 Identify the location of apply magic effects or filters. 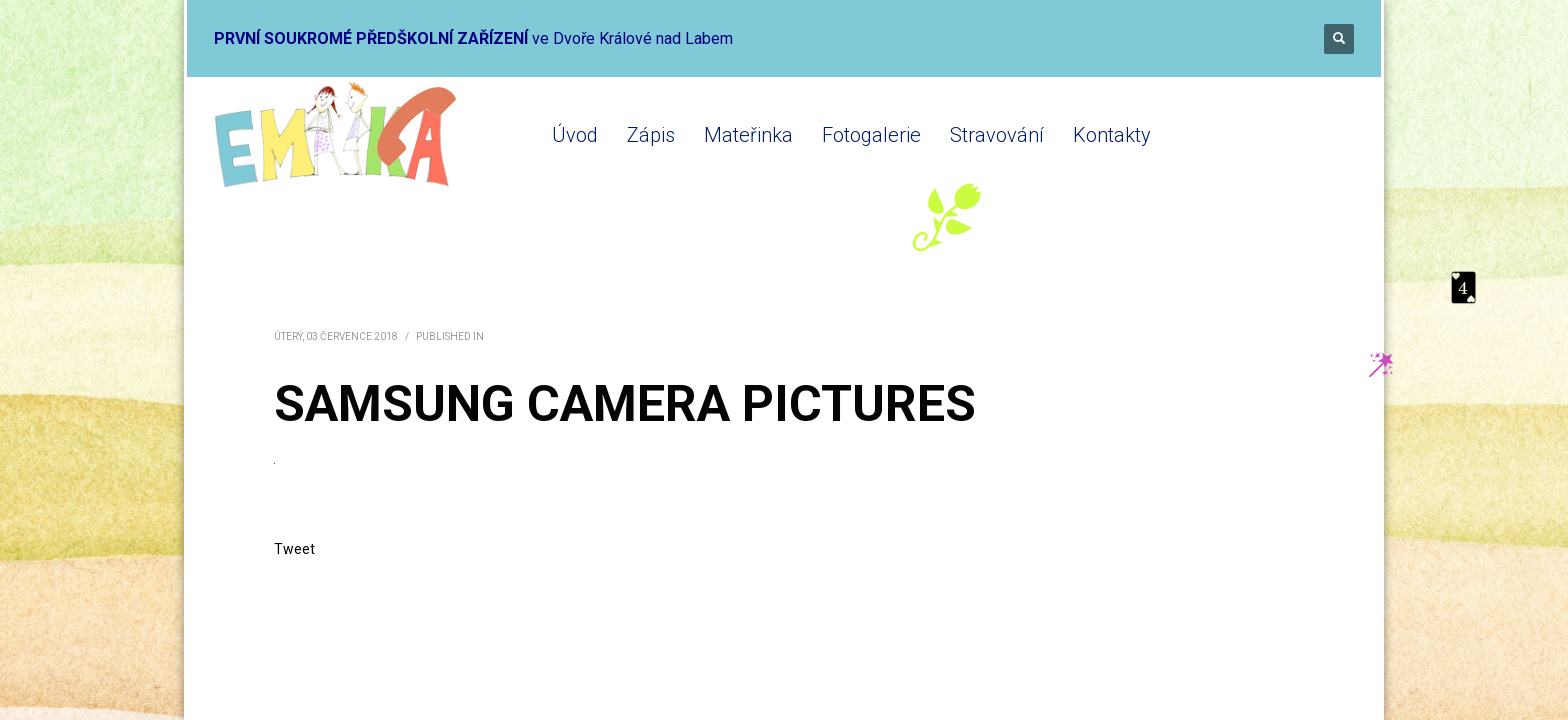
(1381, 364).